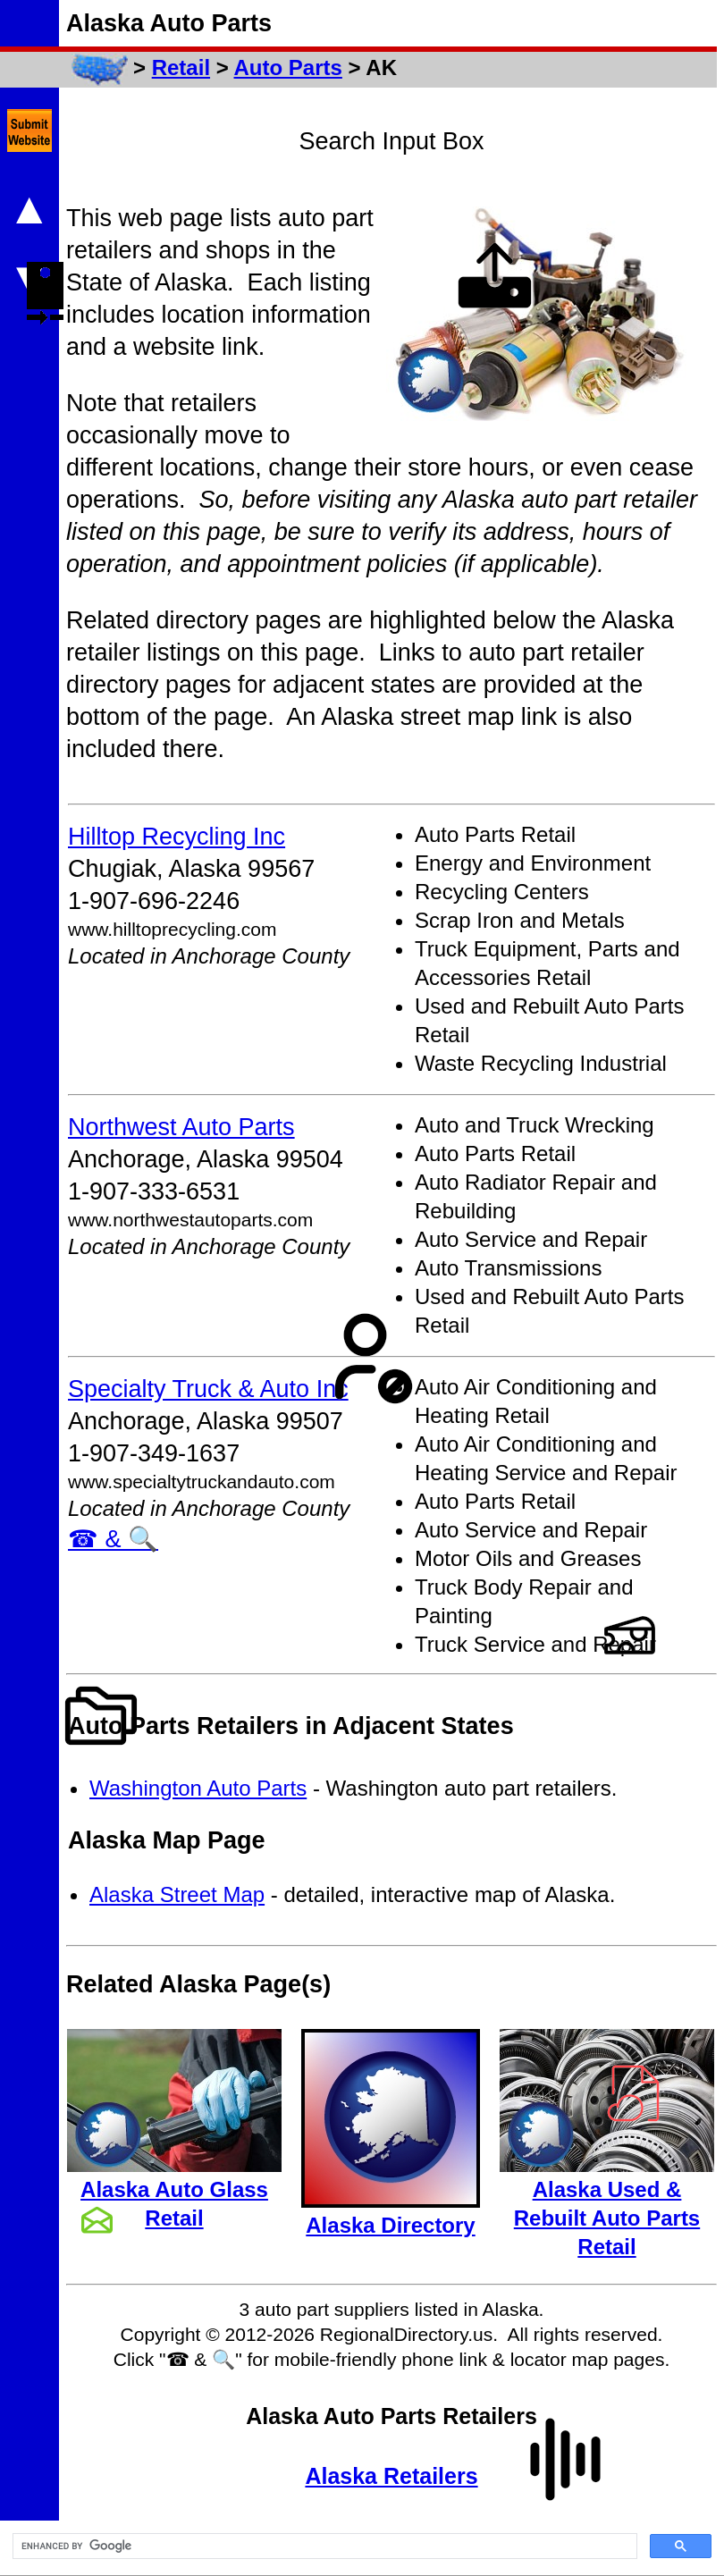  Describe the element at coordinates (45, 293) in the screenshot. I see `switch to rear camera` at that location.